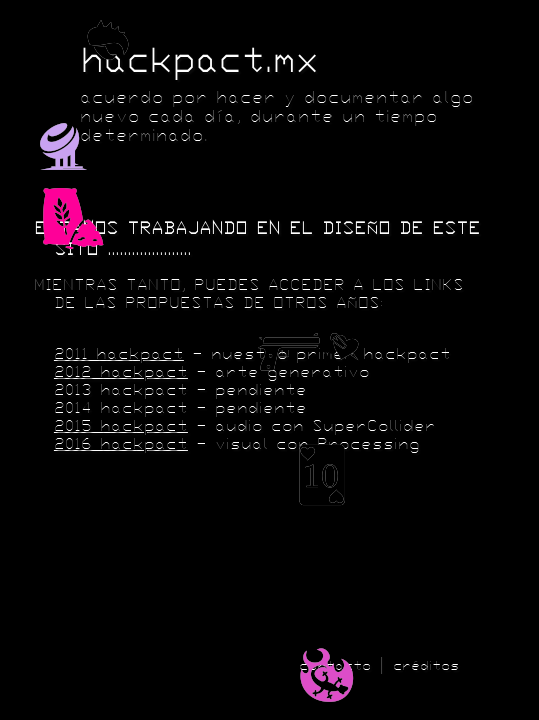 Image resolution: width=539 pixels, height=720 pixels. What do you see at coordinates (322, 475) in the screenshot?
I see `ten of hearts playing card` at bounding box center [322, 475].